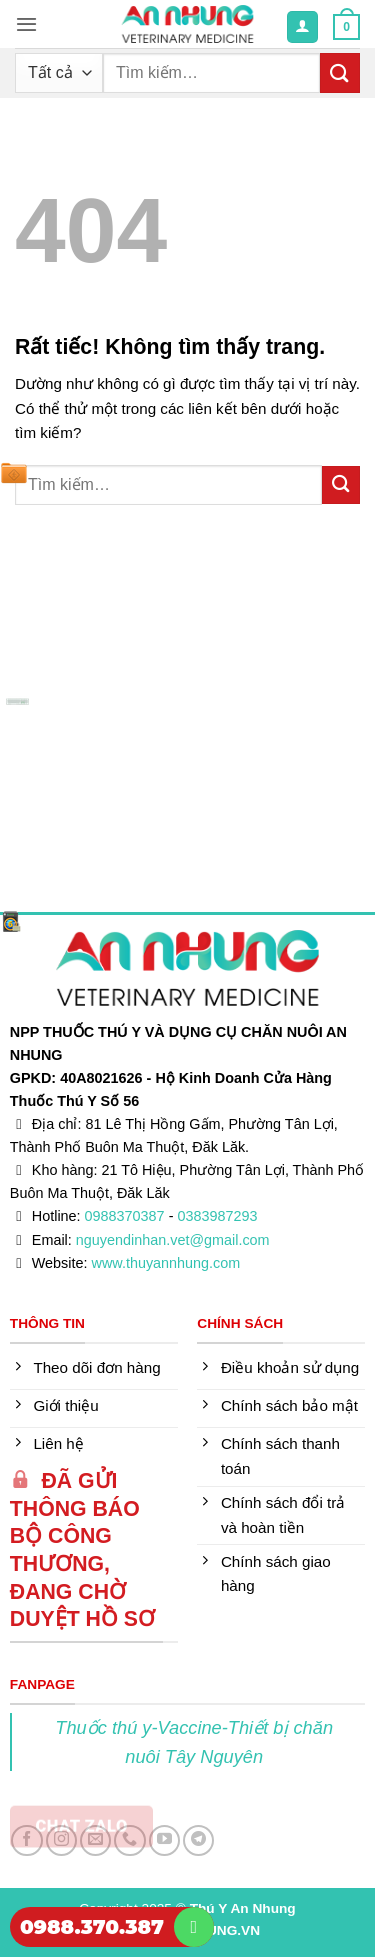  What do you see at coordinates (17, 701) in the screenshot?
I see `bluetooth keyboard connected successfully` at bounding box center [17, 701].